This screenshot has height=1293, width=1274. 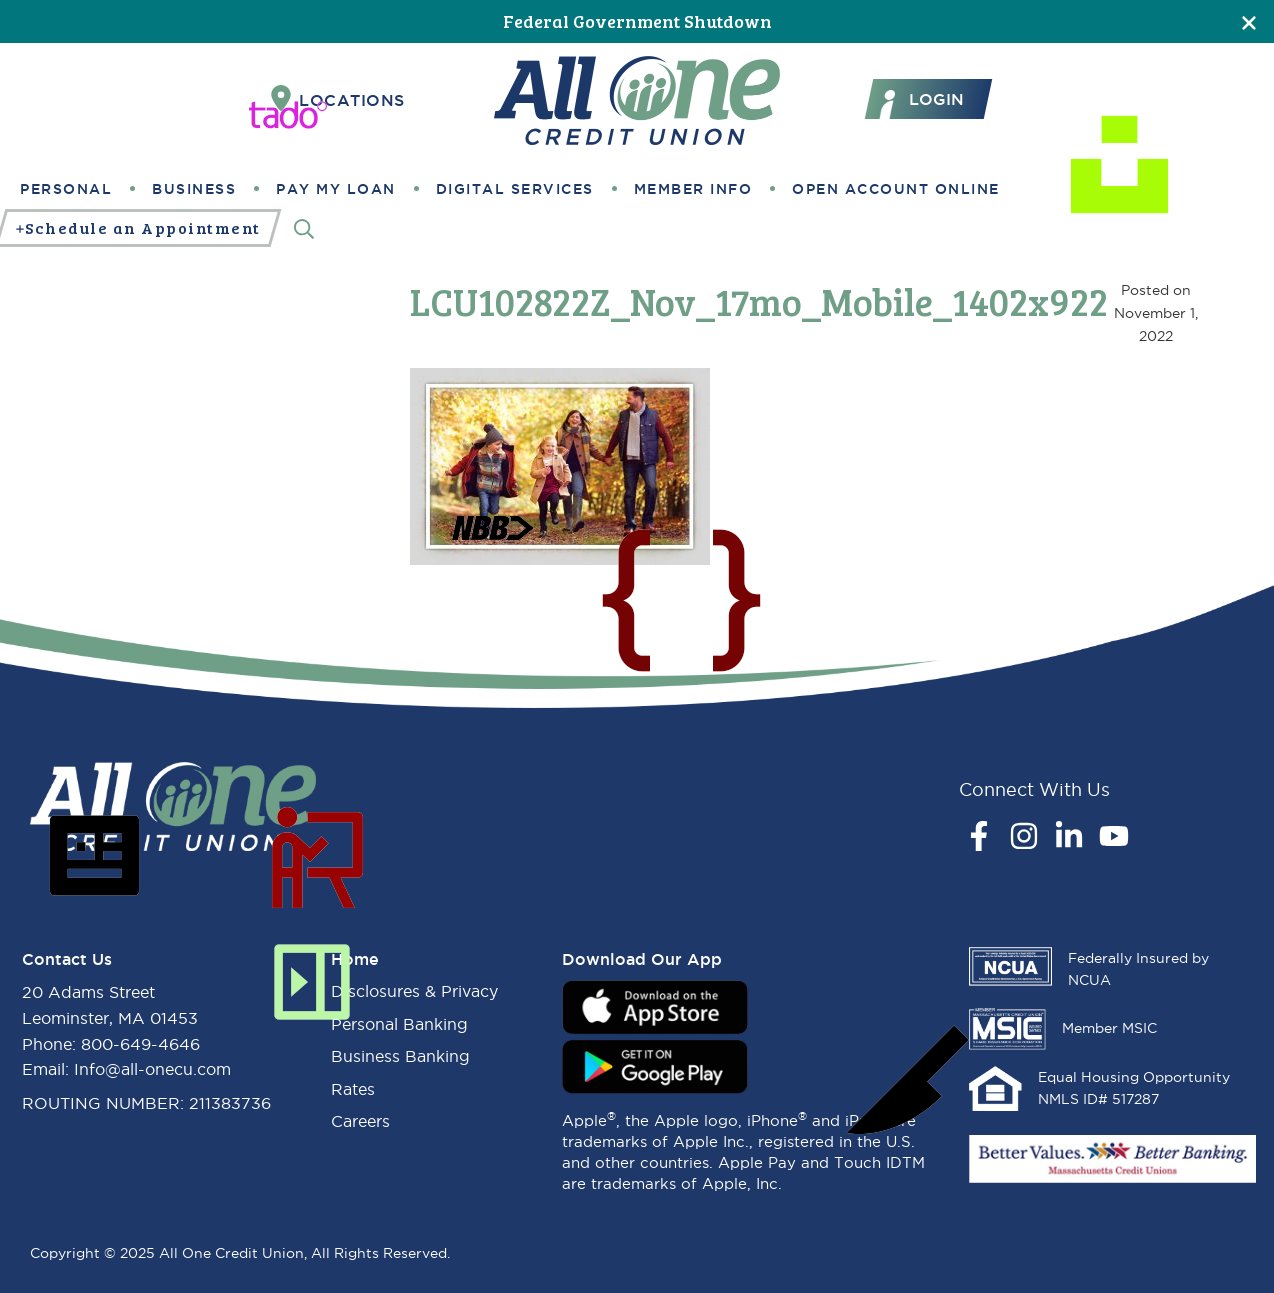 I want to click on start or view a presentation, so click(x=317, y=857).